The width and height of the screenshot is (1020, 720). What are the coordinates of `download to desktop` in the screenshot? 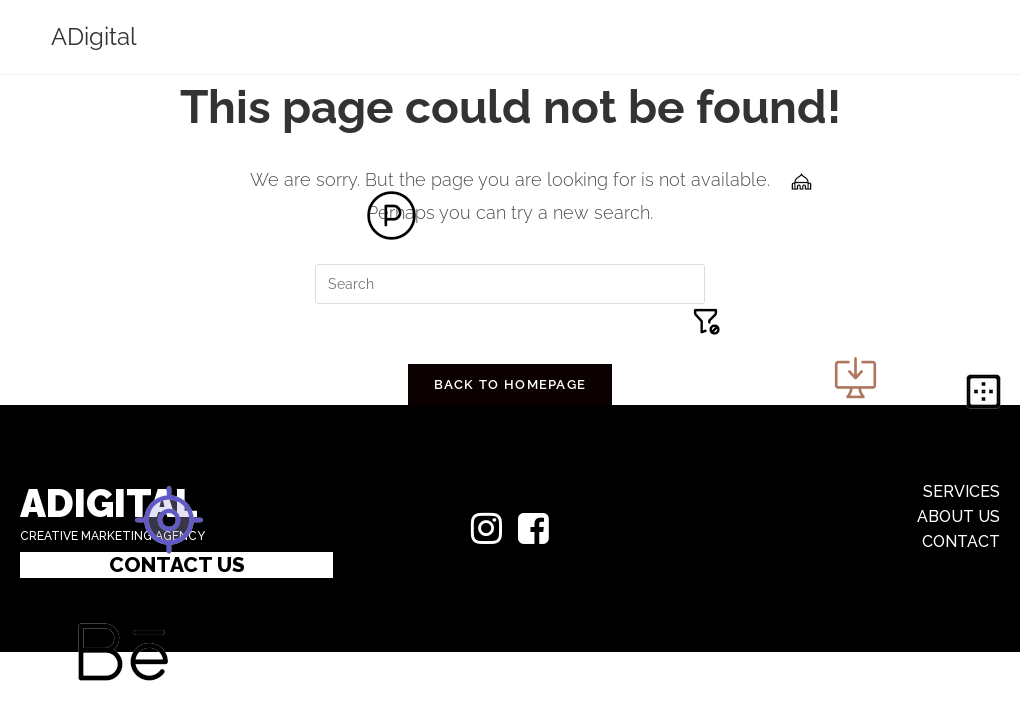 It's located at (855, 379).